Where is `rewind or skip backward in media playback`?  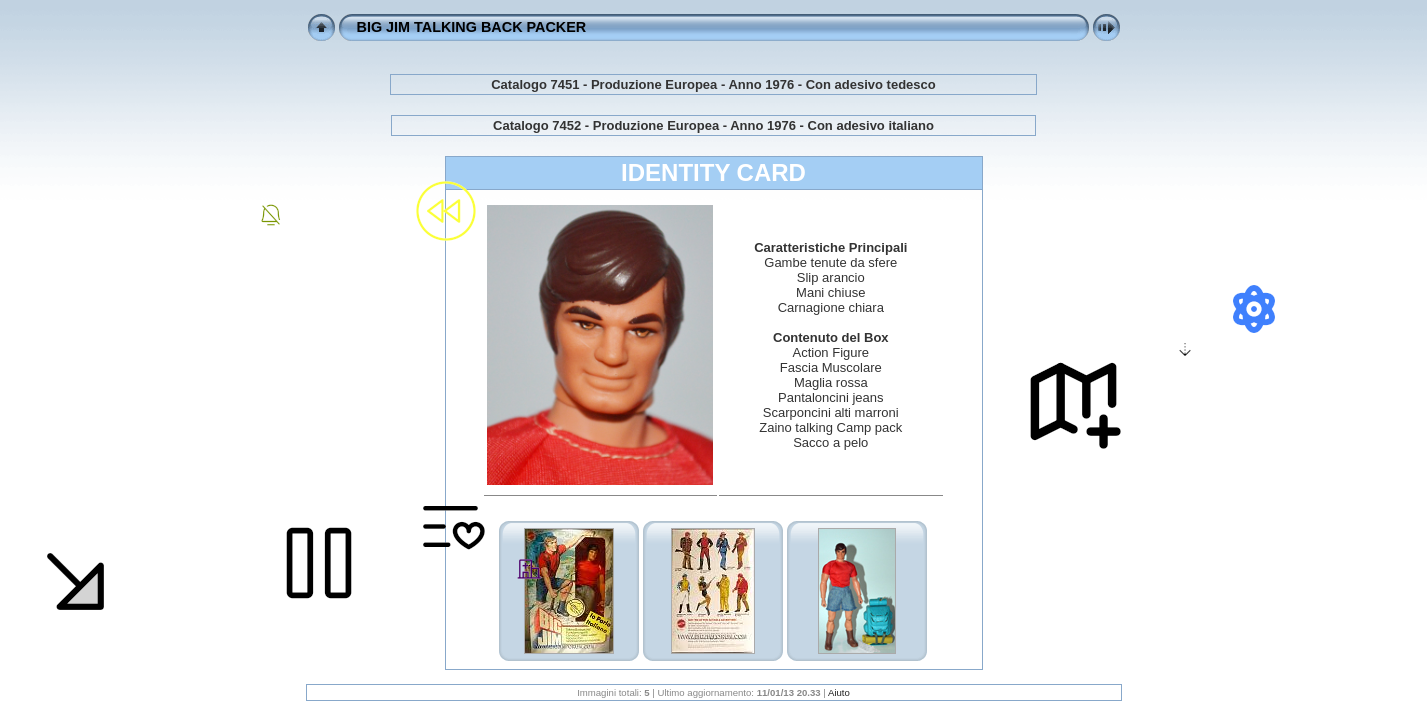 rewind or skip backward in media playback is located at coordinates (446, 211).